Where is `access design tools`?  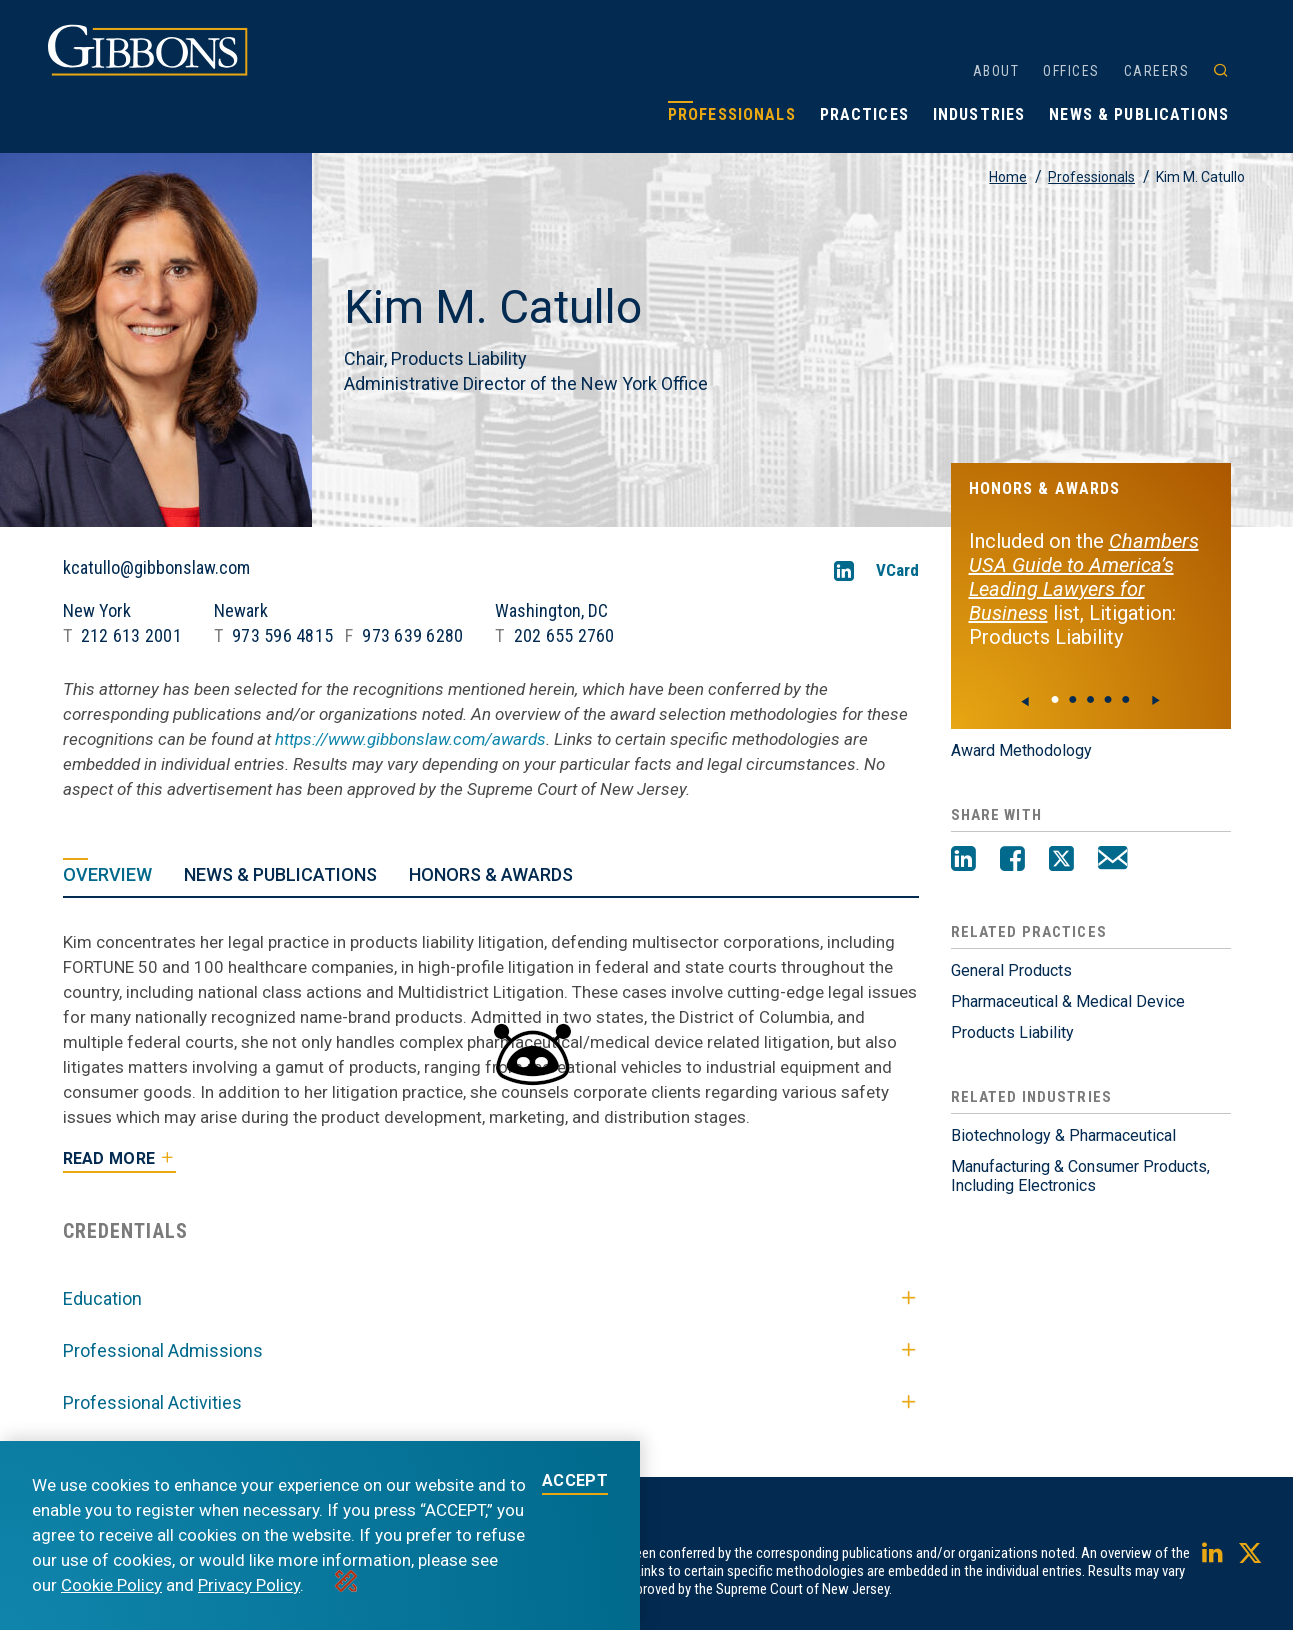
access design tools is located at coordinates (346, 1581).